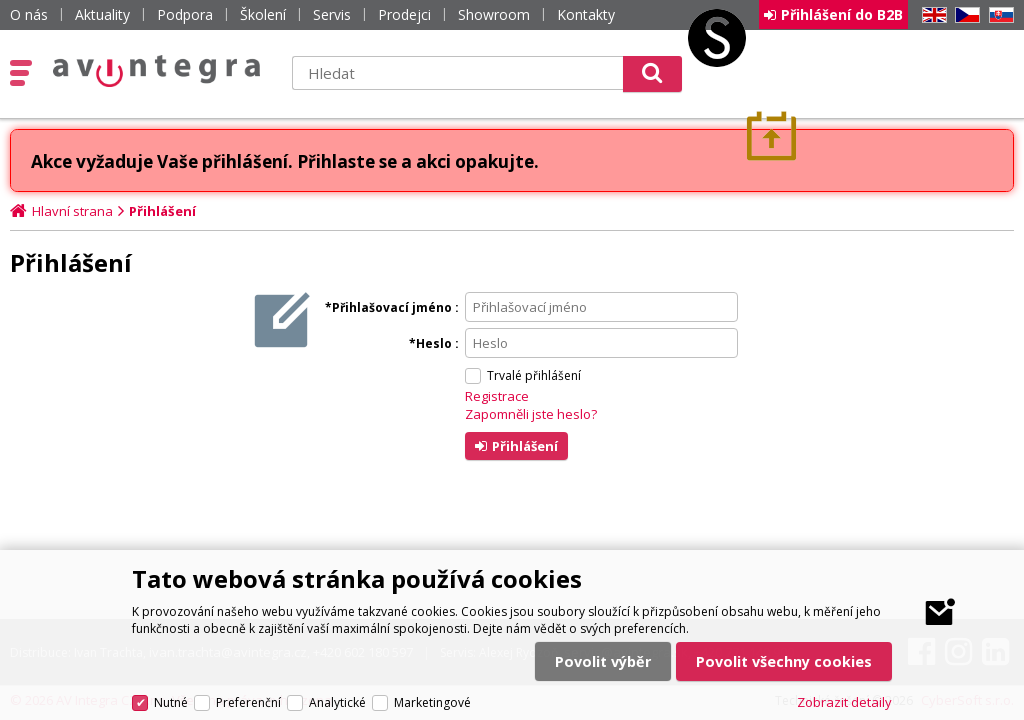  What do you see at coordinates (771, 138) in the screenshot?
I see `upload image to gallery` at bounding box center [771, 138].